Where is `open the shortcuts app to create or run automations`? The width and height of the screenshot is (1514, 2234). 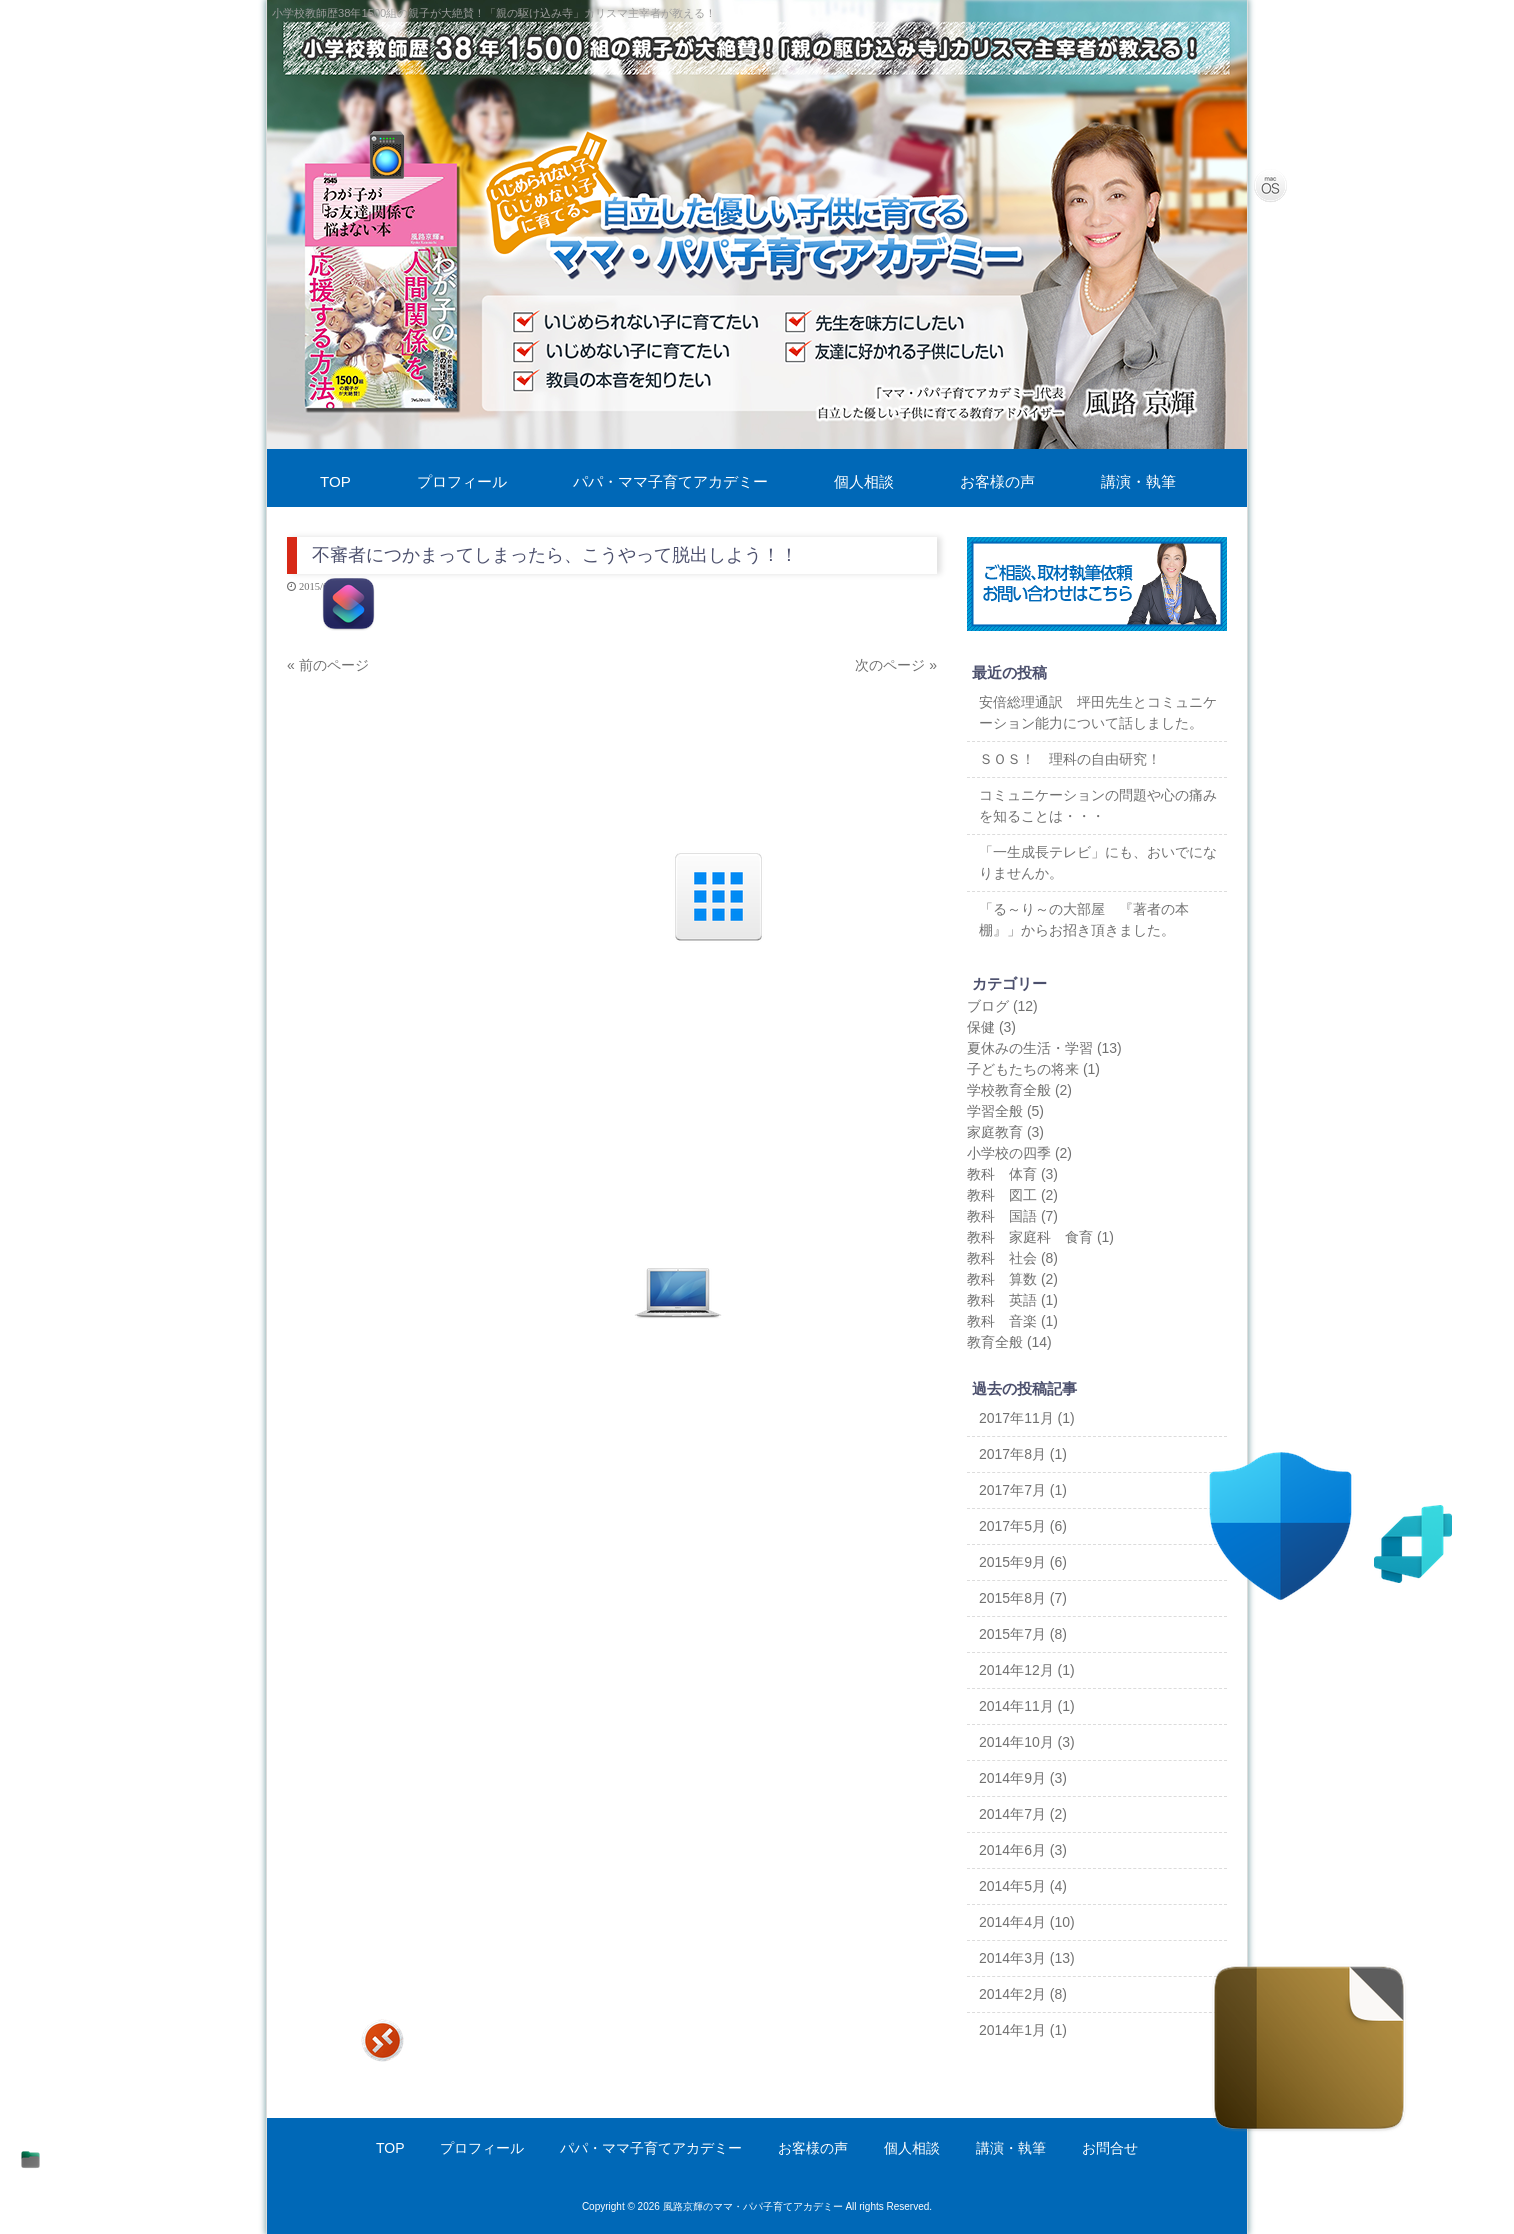 open the shortcuts app to create or run automations is located at coordinates (348, 603).